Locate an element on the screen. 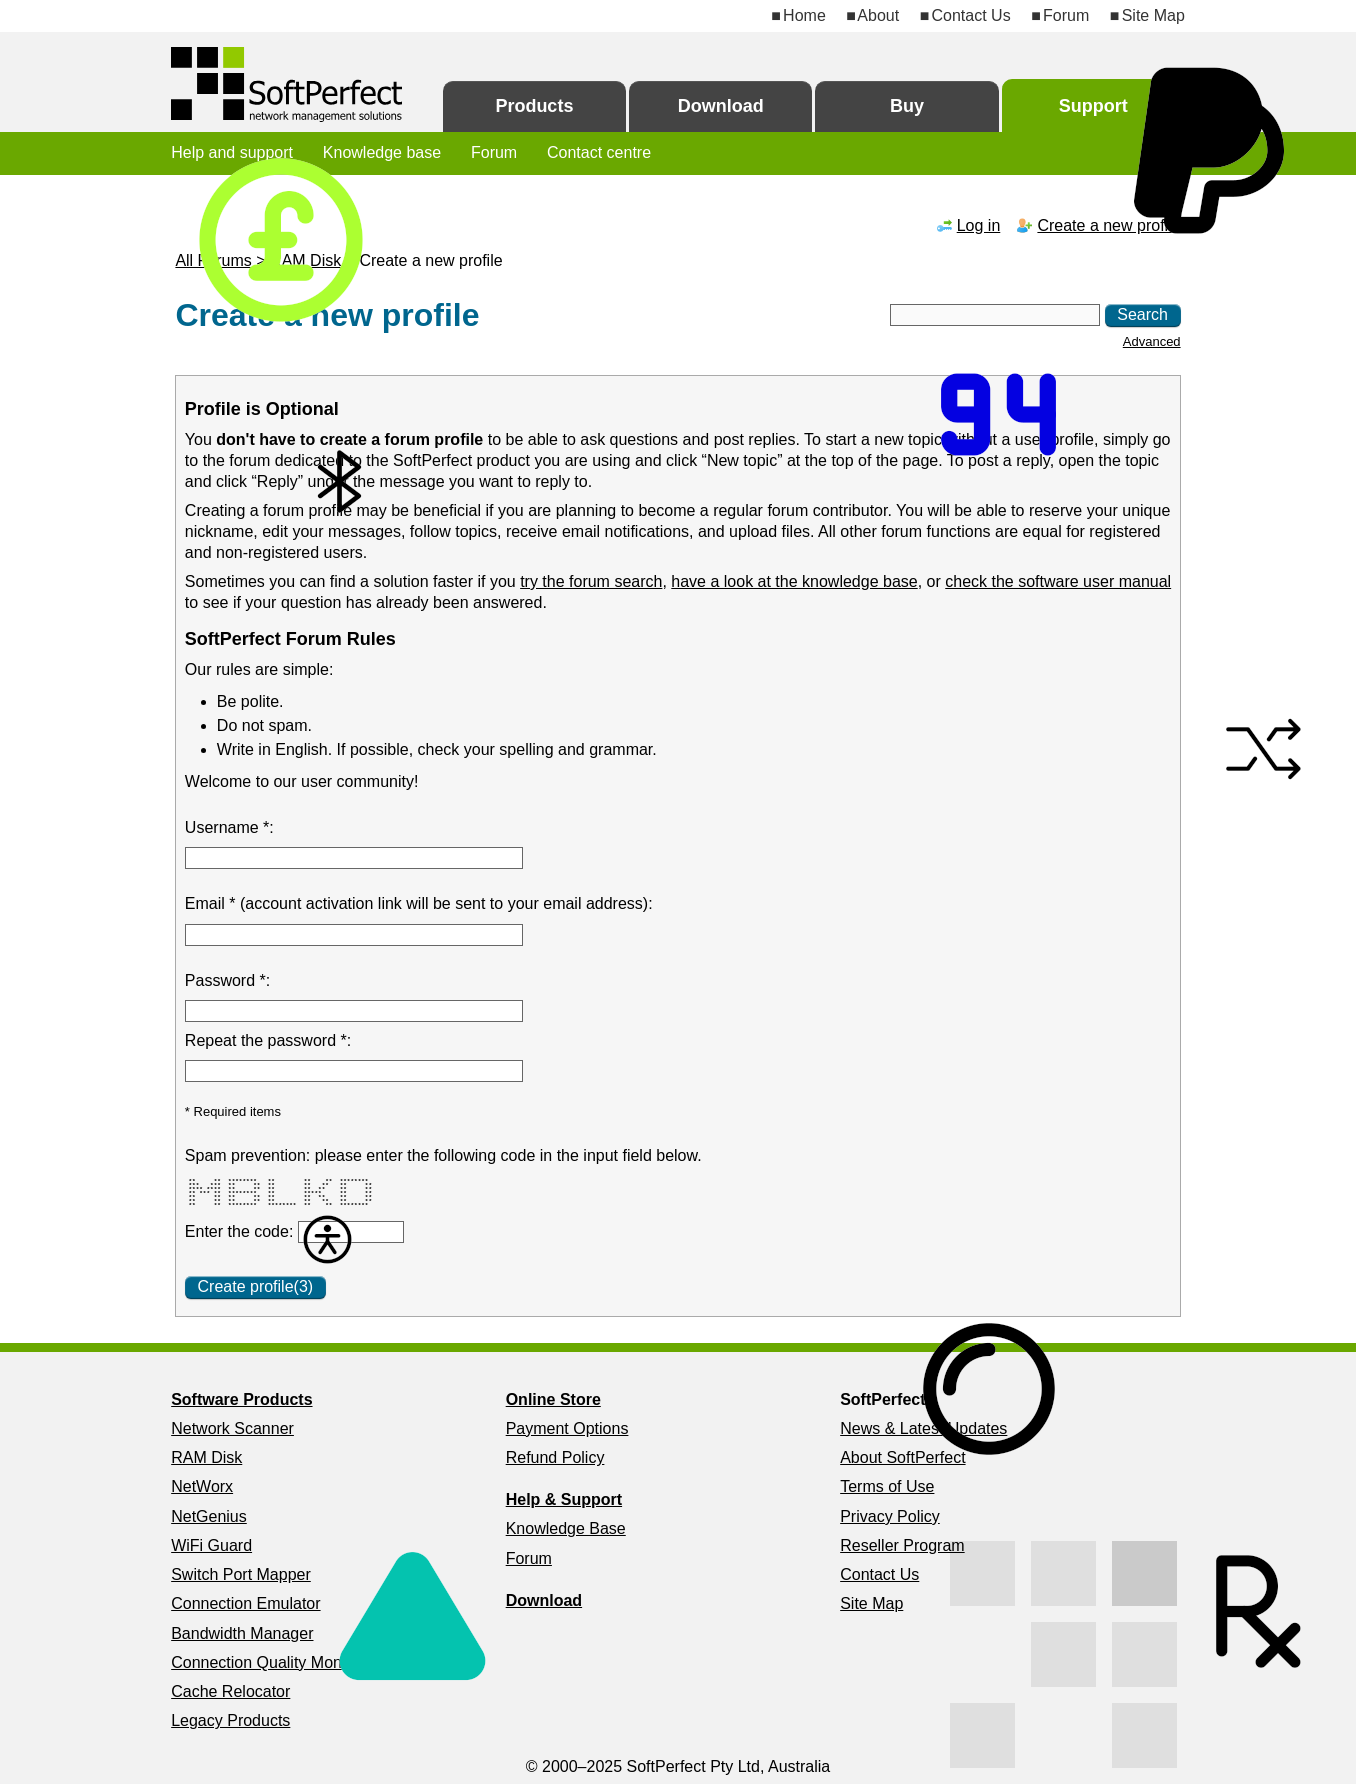 This screenshot has width=1356, height=1784. toggle bluetooth connectivity on or off is located at coordinates (339, 481).